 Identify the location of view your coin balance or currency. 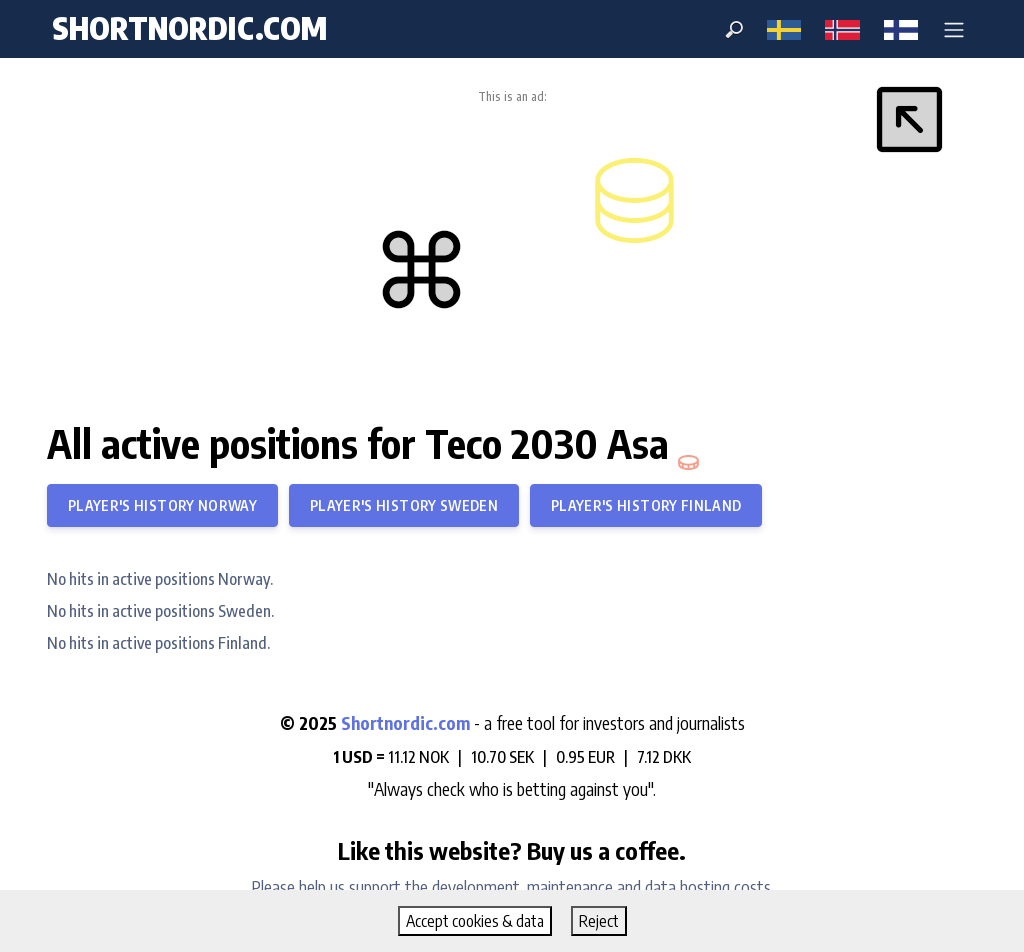
(688, 462).